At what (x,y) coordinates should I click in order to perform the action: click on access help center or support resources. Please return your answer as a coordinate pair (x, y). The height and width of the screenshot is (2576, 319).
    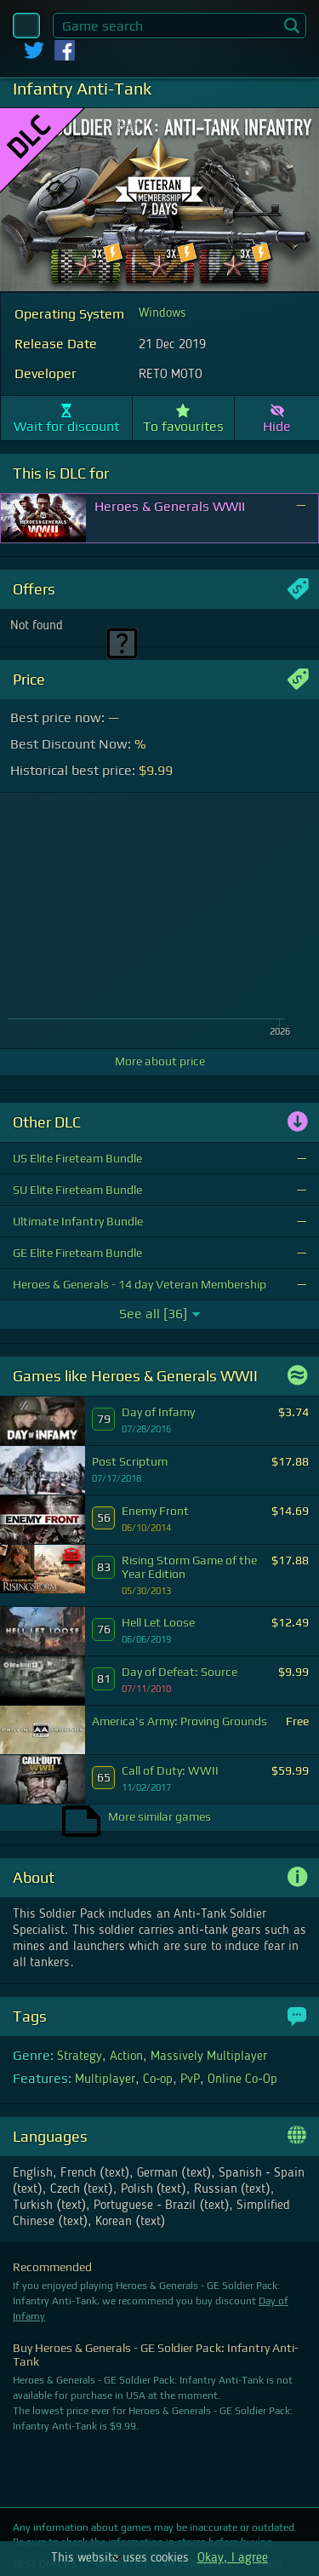
    Looking at the image, I should click on (122, 643).